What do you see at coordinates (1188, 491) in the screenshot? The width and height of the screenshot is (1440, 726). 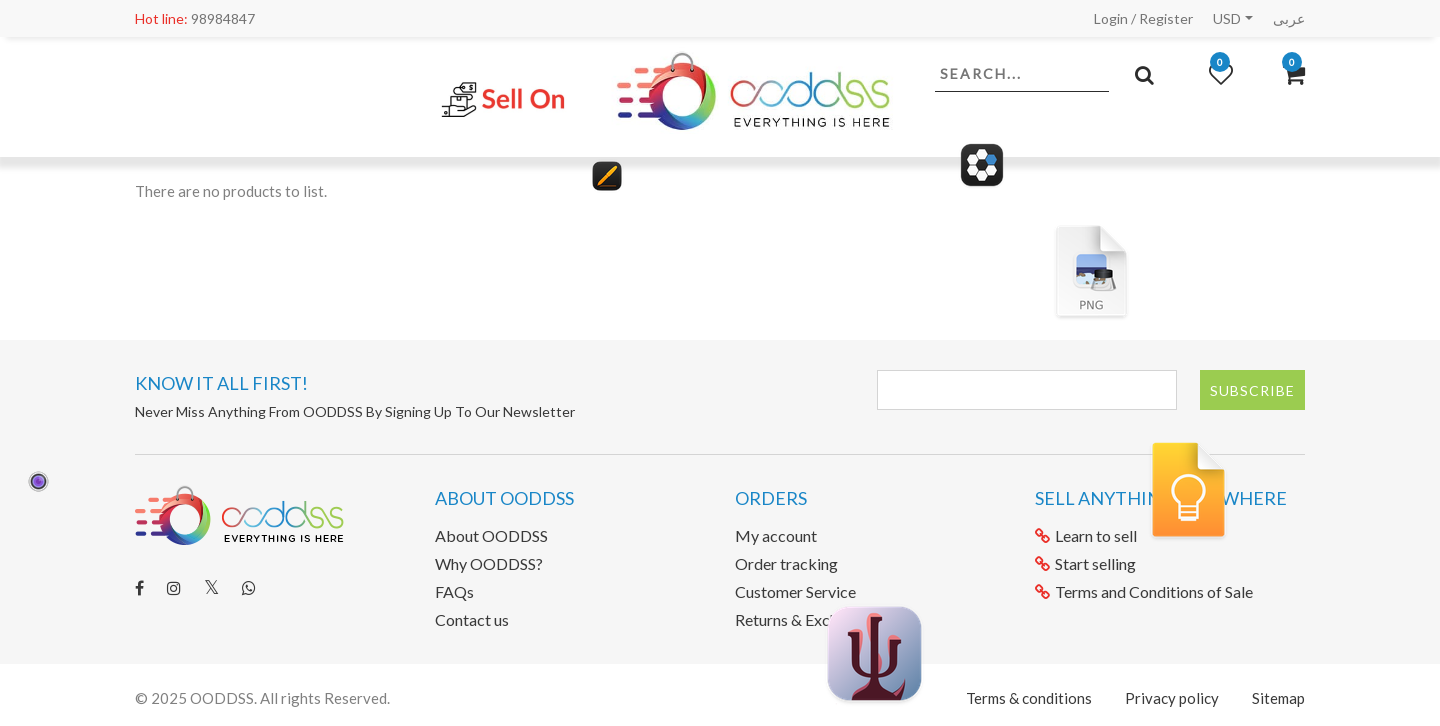 I see `open a google keep note file` at bounding box center [1188, 491].